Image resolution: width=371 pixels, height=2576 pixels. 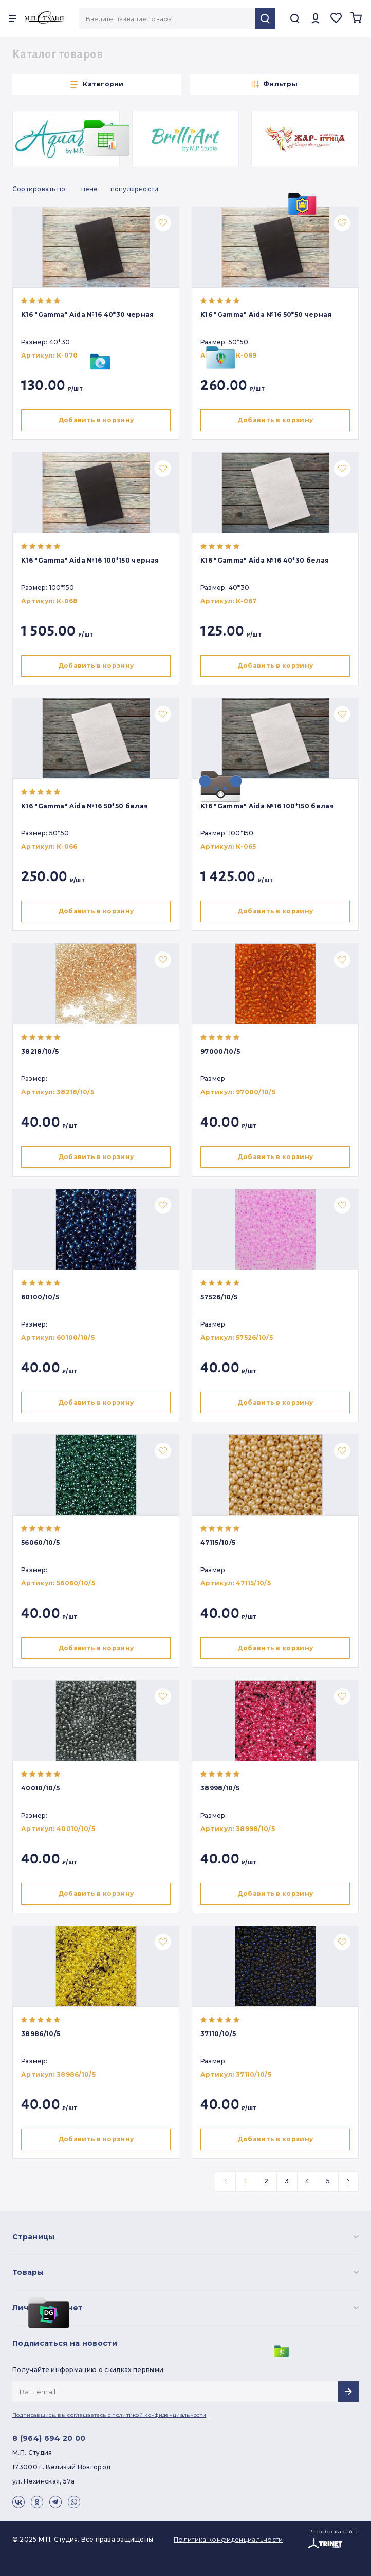 I want to click on open JetBrains DataGrip project folder, so click(x=48, y=2313).